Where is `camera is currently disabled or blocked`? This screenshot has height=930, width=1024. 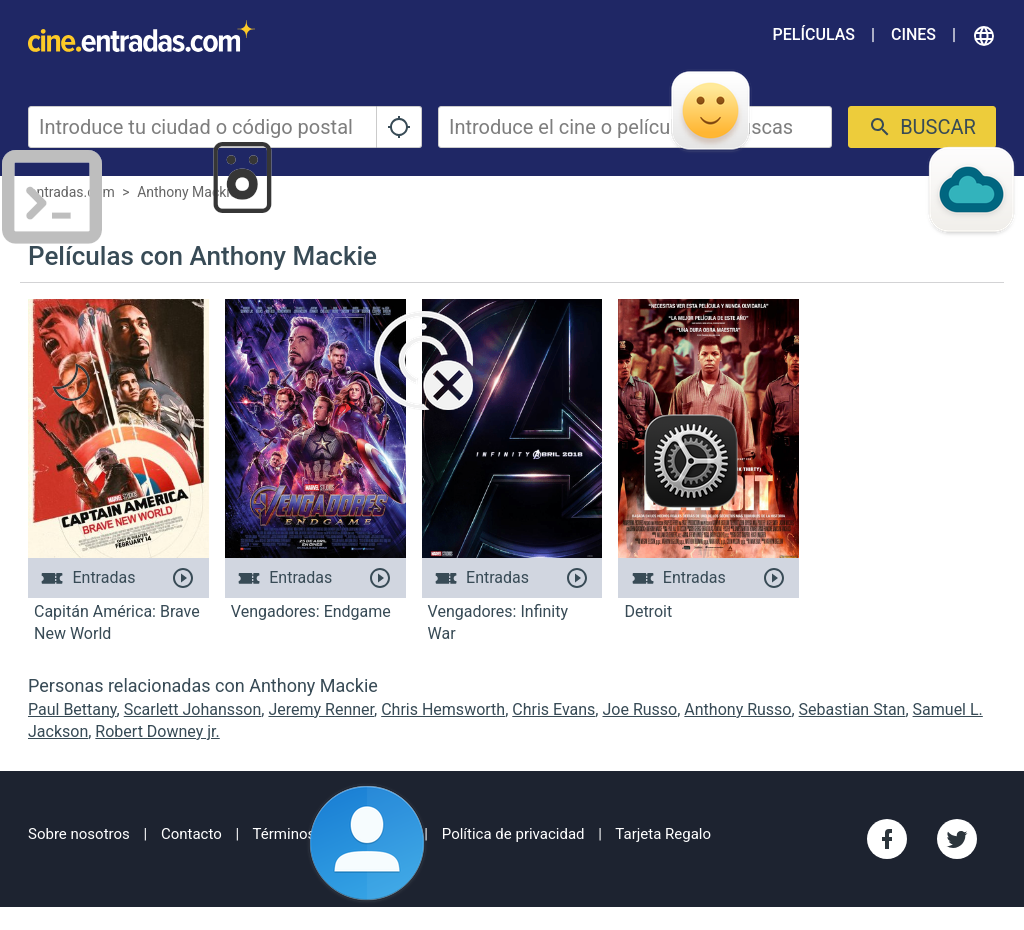 camera is currently disabled or blocked is located at coordinates (423, 360).